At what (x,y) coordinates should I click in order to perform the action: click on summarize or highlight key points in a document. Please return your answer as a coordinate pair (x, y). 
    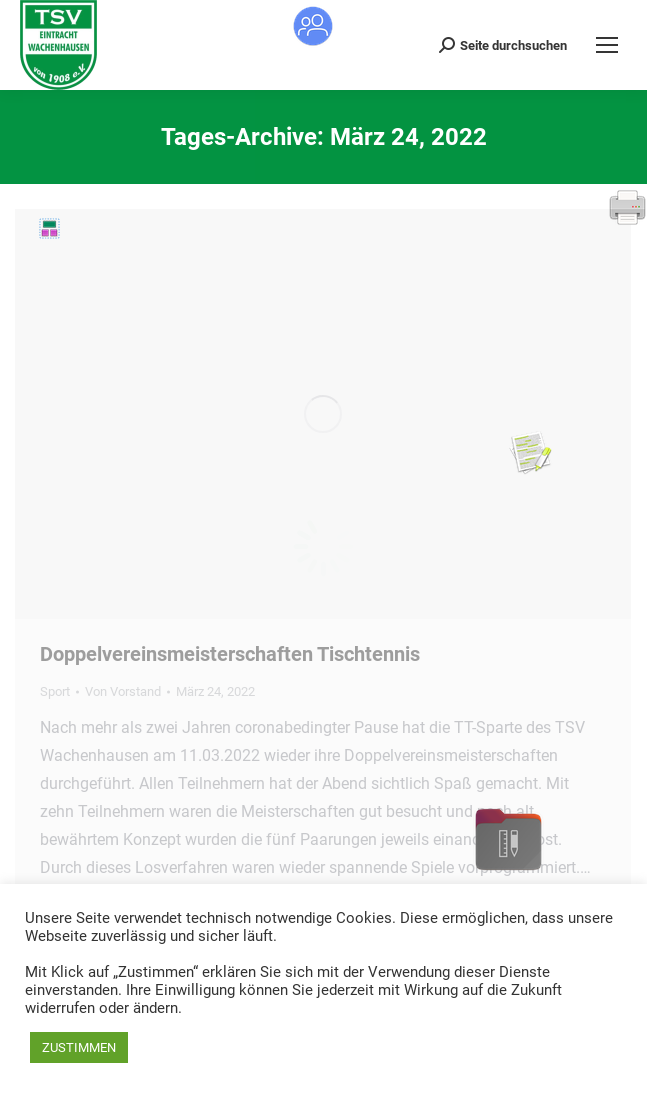
    Looking at the image, I should click on (531, 452).